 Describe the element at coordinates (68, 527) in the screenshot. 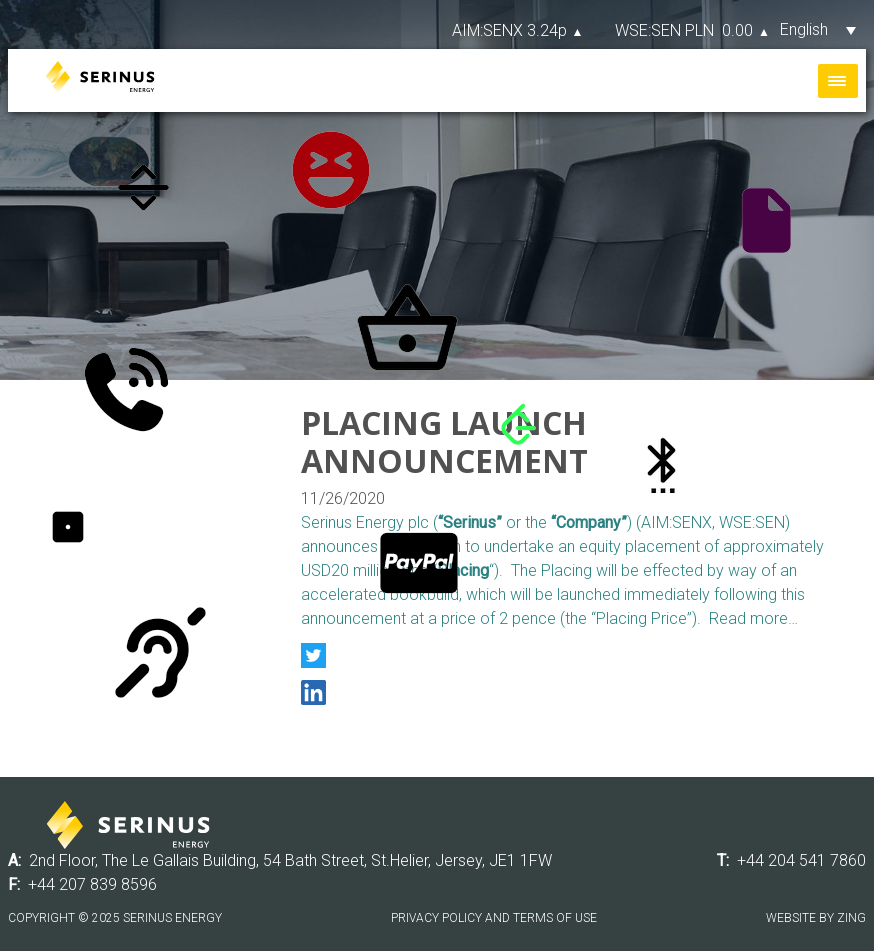

I see `indicates a value of one in a dice or random number game` at that location.